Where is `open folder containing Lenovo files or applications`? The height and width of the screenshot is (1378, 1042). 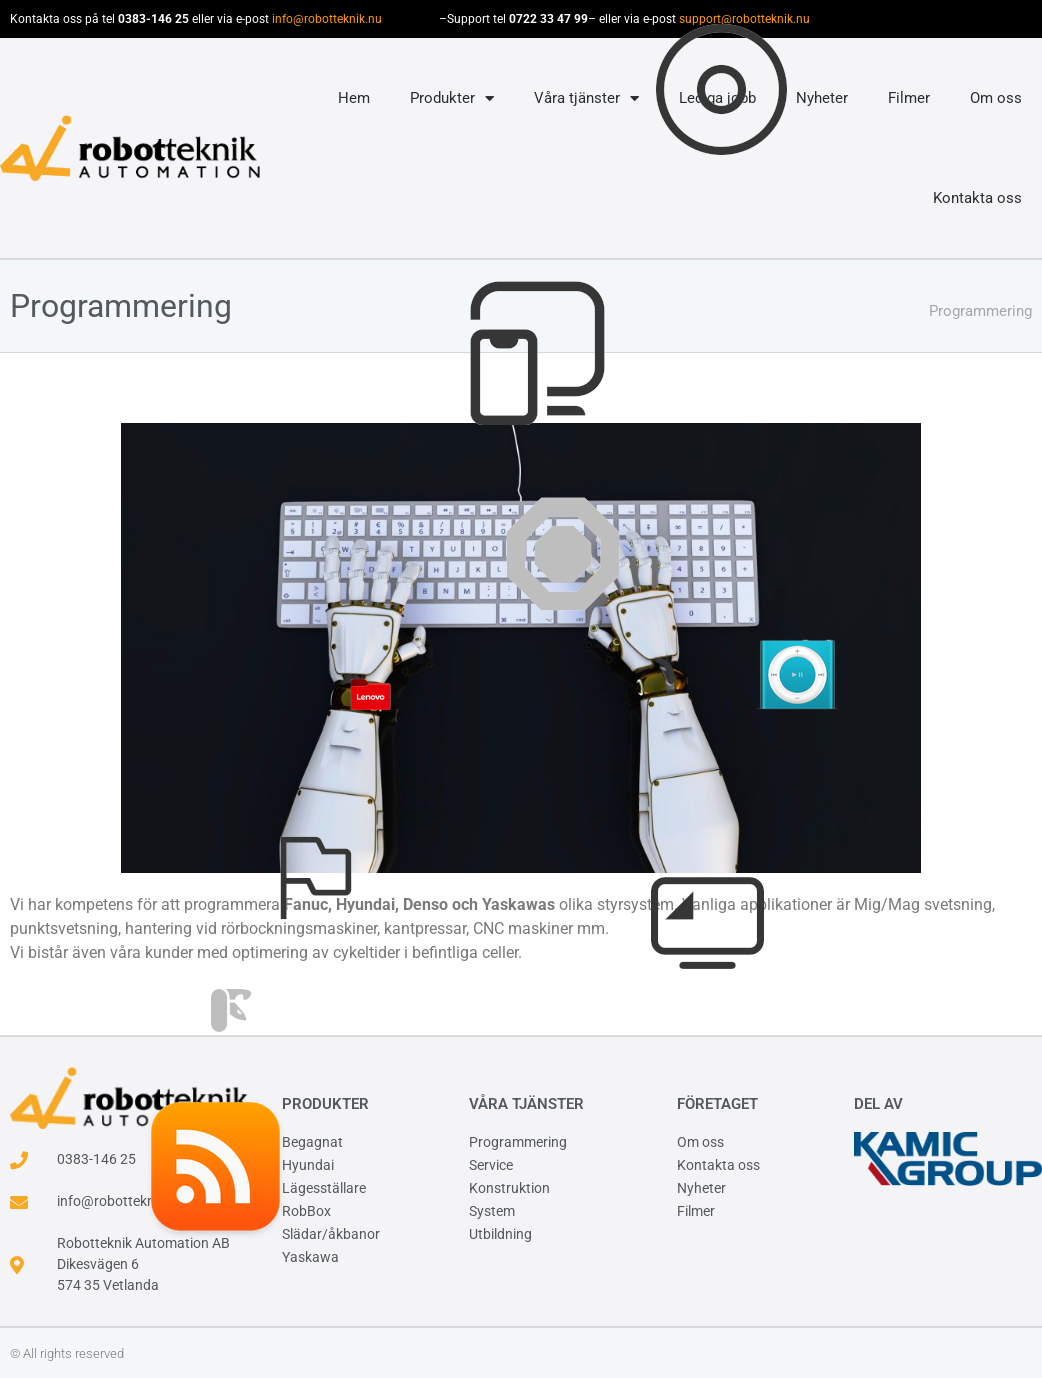 open folder containing Lenovo files or applications is located at coordinates (370, 695).